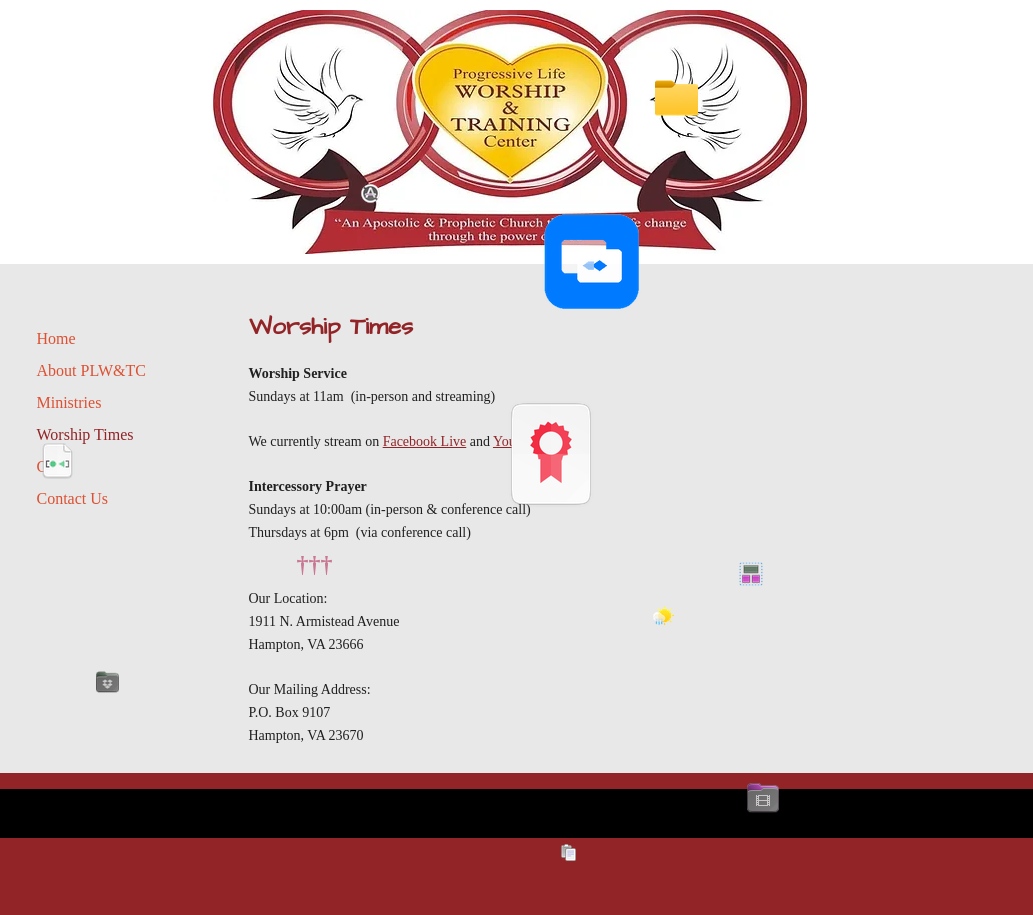 This screenshot has height=915, width=1033. Describe the element at coordinates (57, 460) in the screenshot. I see `a systemd unit configuration file` at that location.